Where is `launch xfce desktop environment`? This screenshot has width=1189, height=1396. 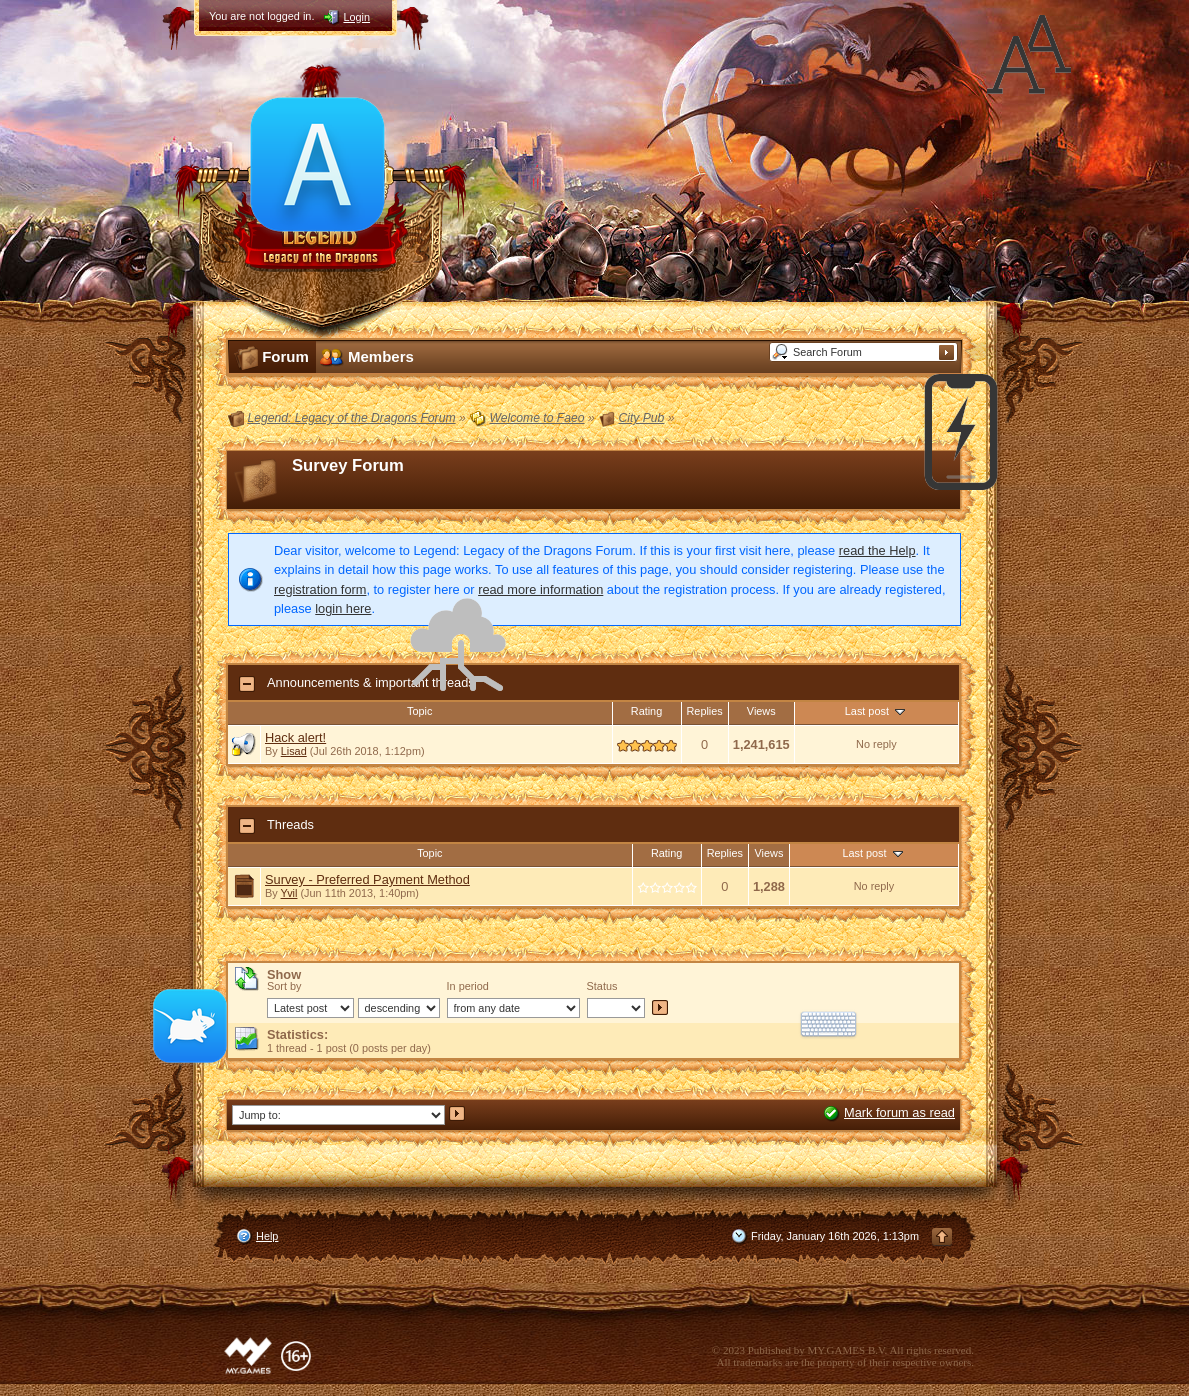 launch xfce desktop environment is located at coordinates (190, 1026).